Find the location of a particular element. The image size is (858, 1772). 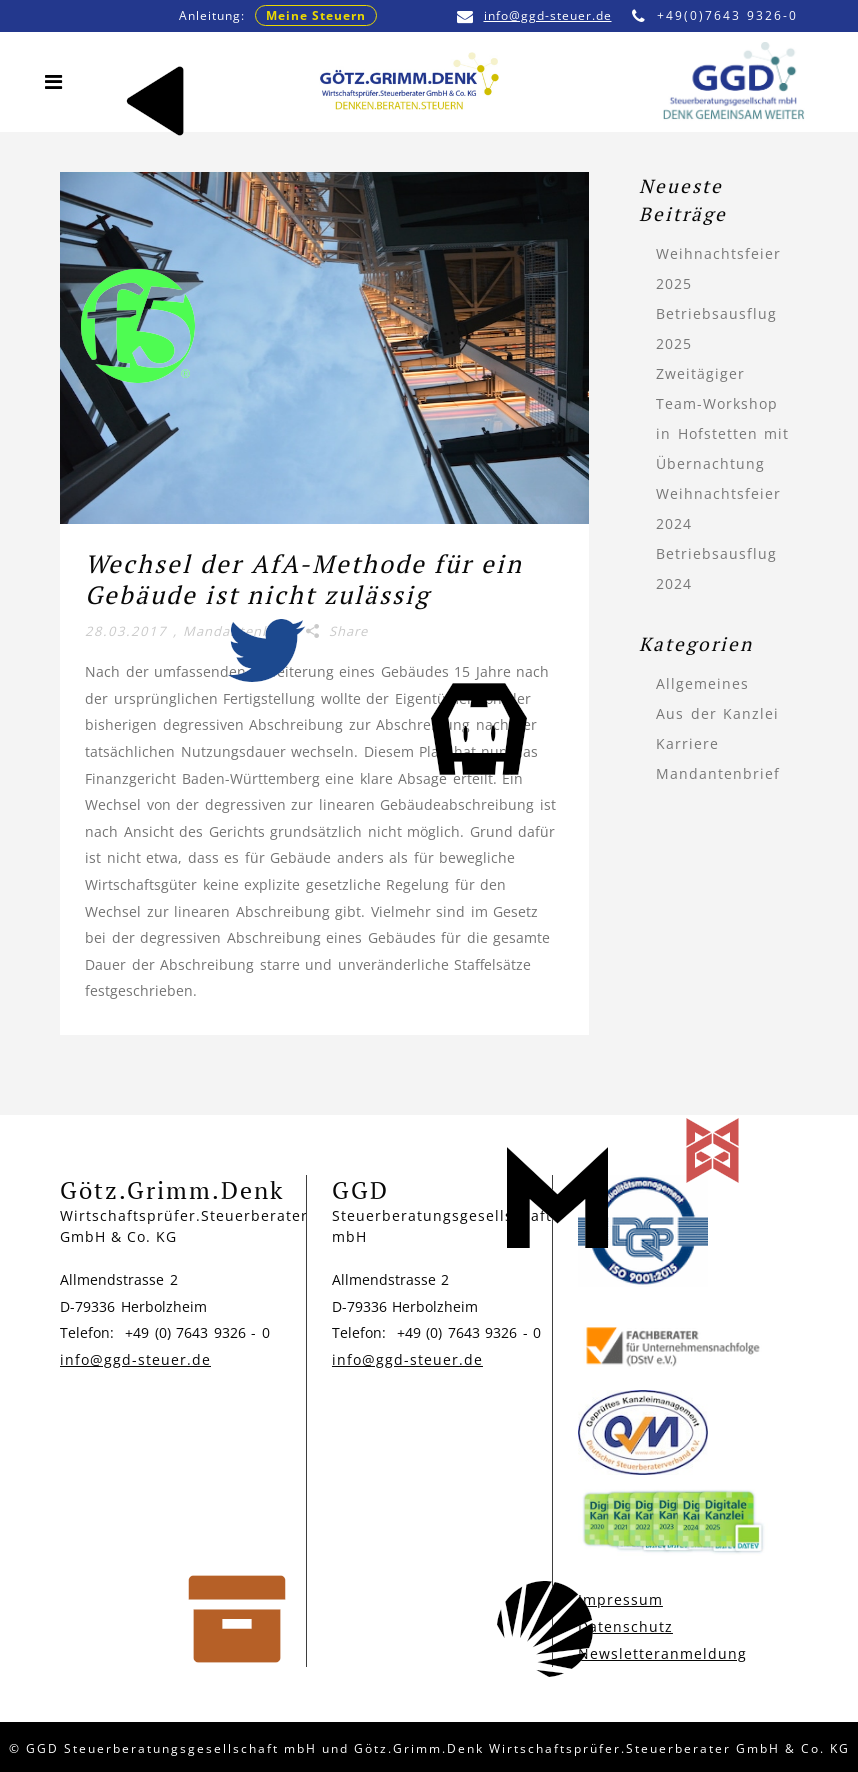

backbone.js framework logo is located at coordinates (712, 1150).